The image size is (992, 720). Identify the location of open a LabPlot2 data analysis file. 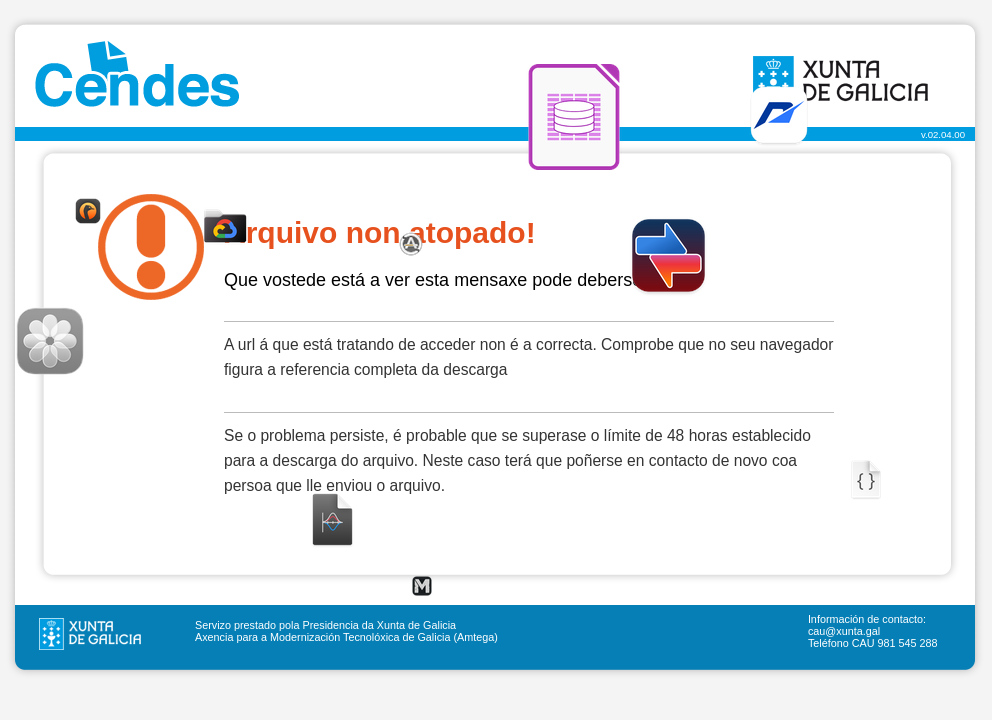
(332, 520).